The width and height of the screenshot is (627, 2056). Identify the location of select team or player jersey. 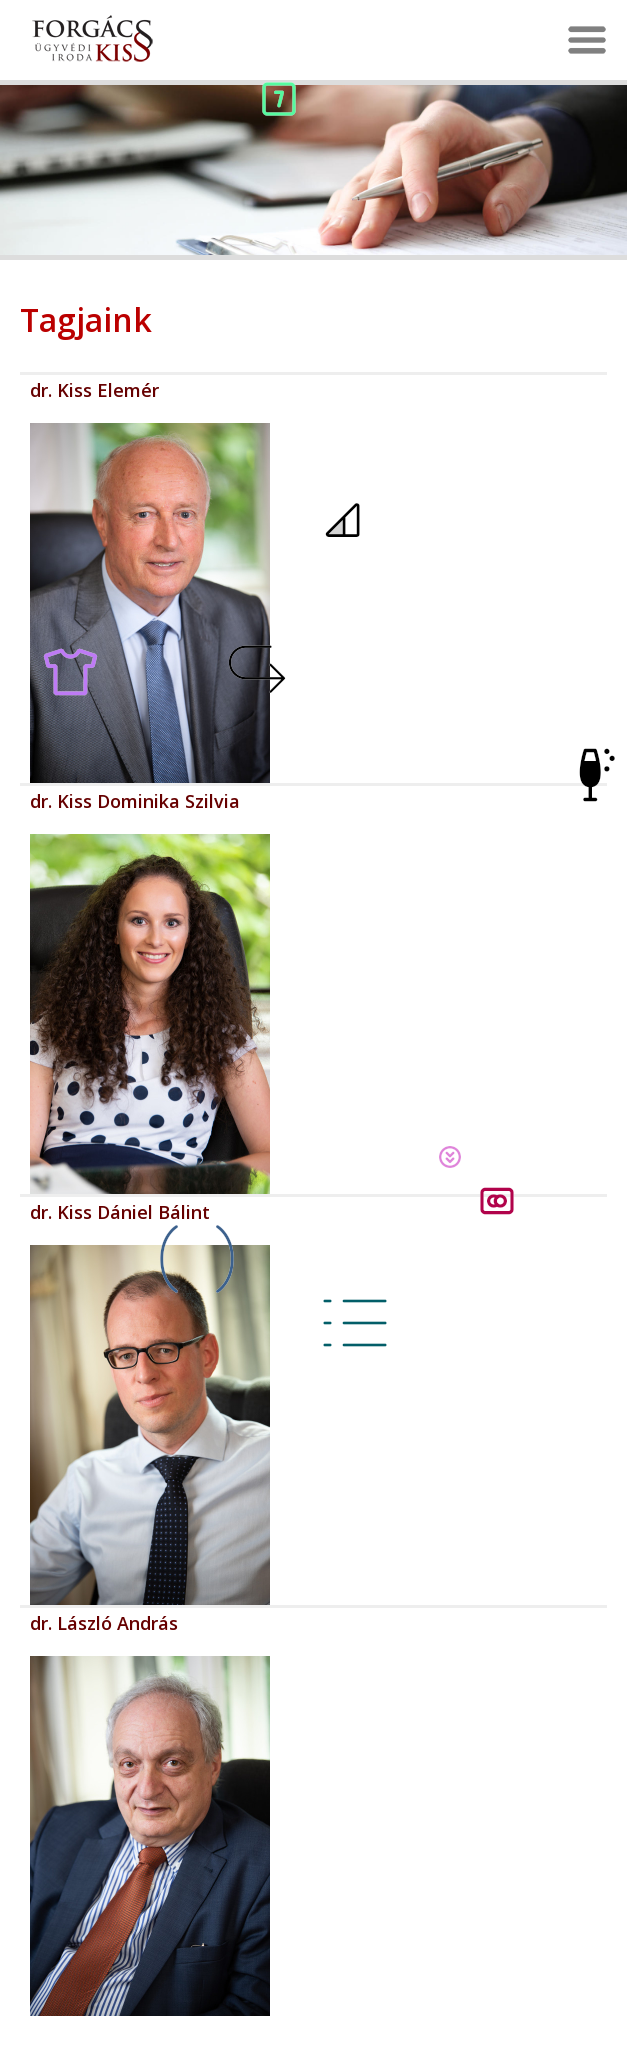
(70, 671).